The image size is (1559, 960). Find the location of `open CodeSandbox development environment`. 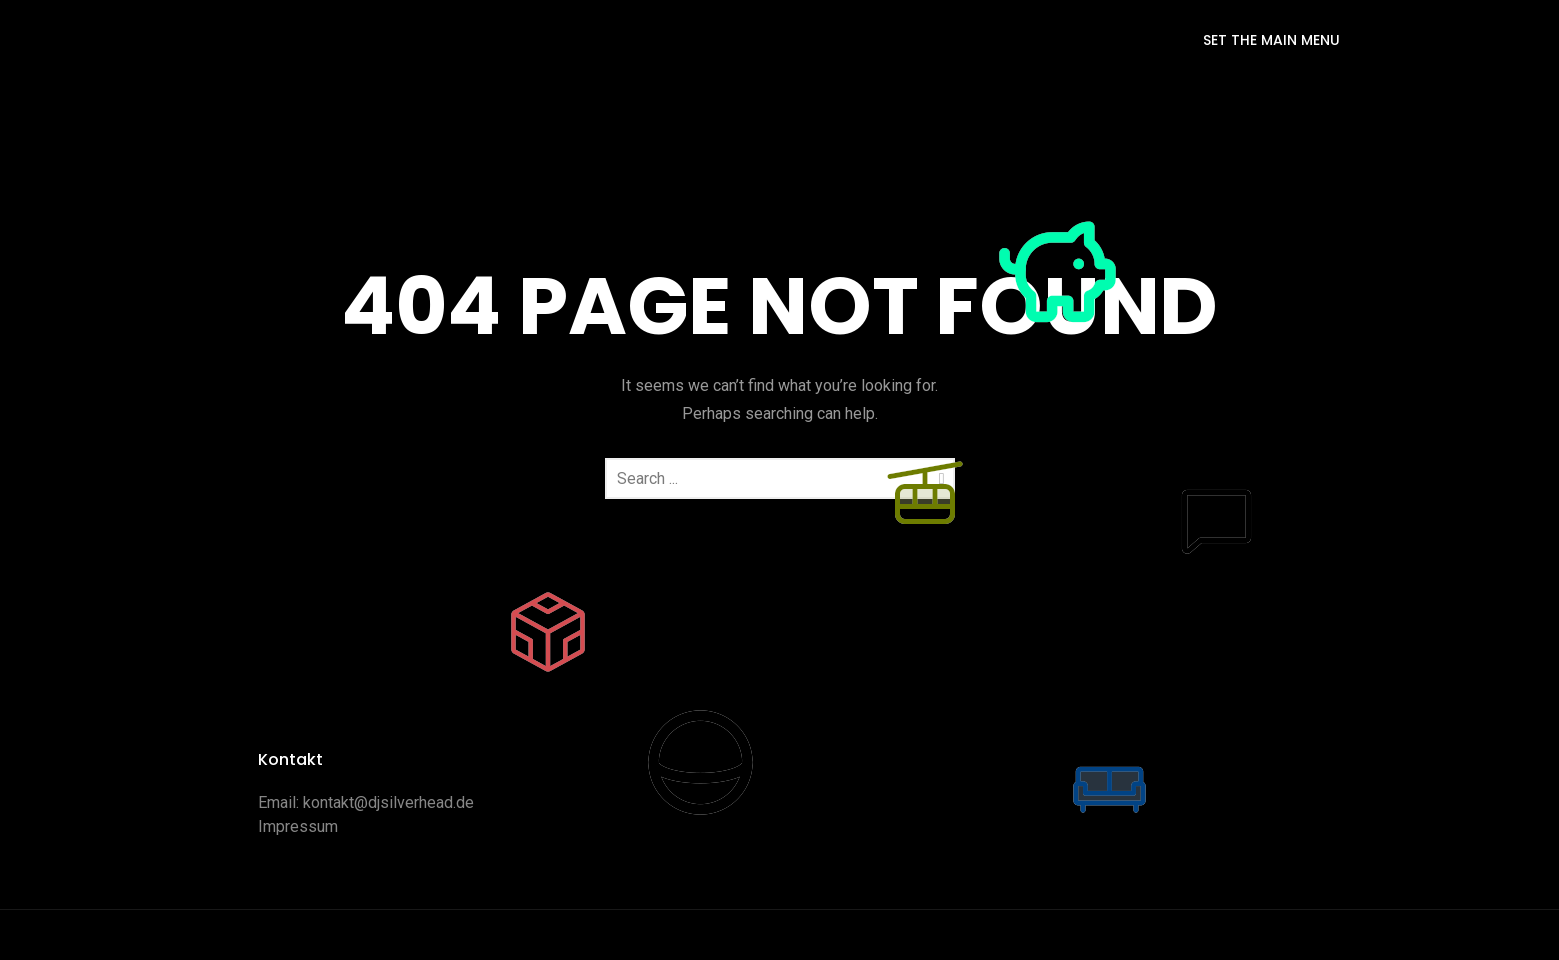

open CodeSandbox development environment is located at coordinates (548, 632).